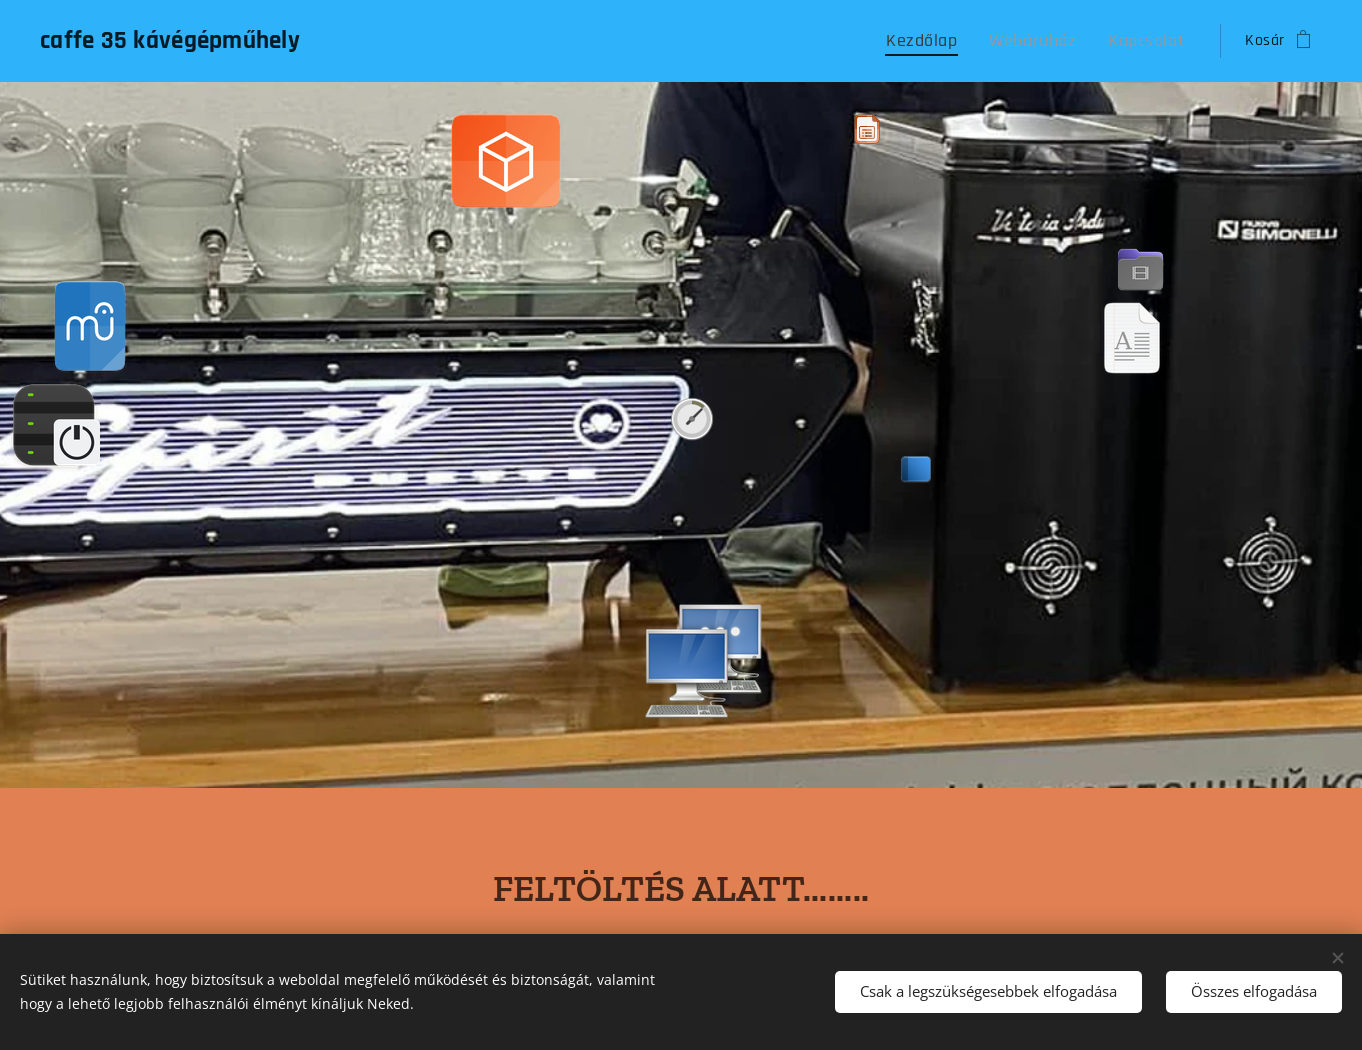 This screenshot has height=1050, width=1362. I want to click on open sysprof system profiler application, so click(692, 419).